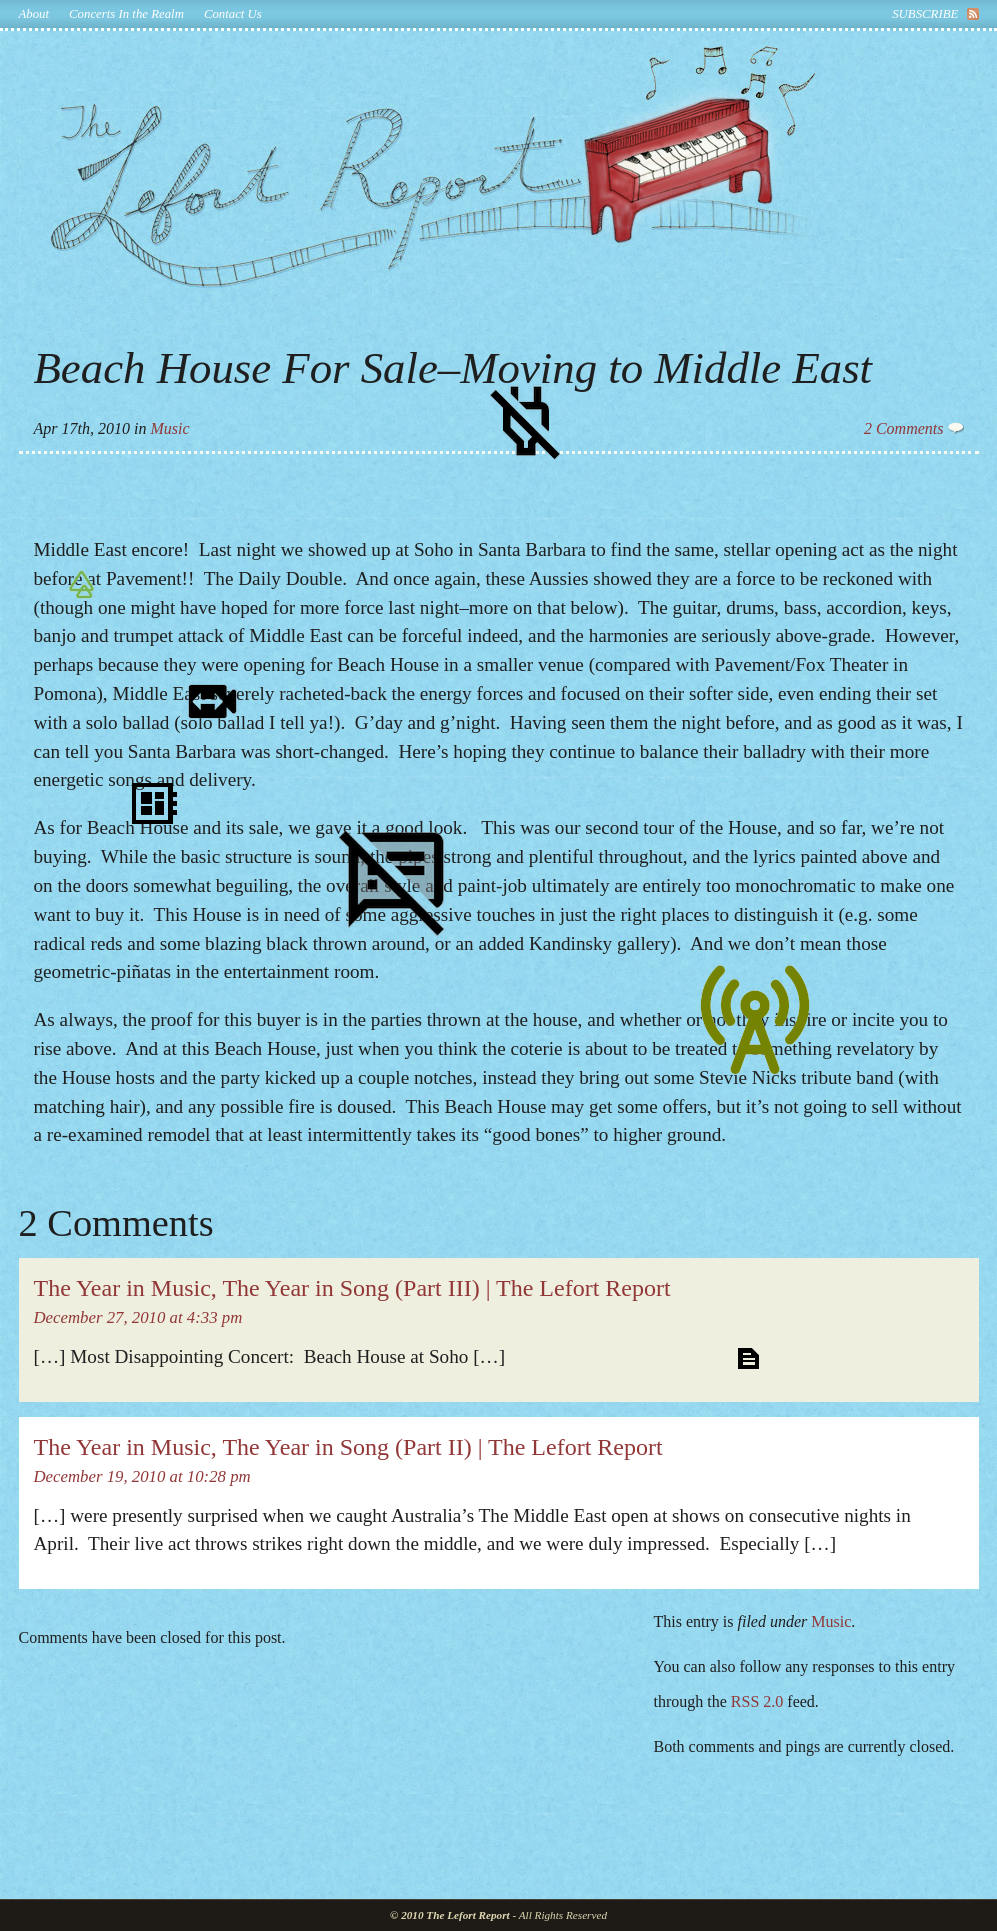 This screenshot has height=1931, width=997. Describe the element at coordinates (396, 880) in the screenshot. I see `mute or disable speaker notes` at that location.